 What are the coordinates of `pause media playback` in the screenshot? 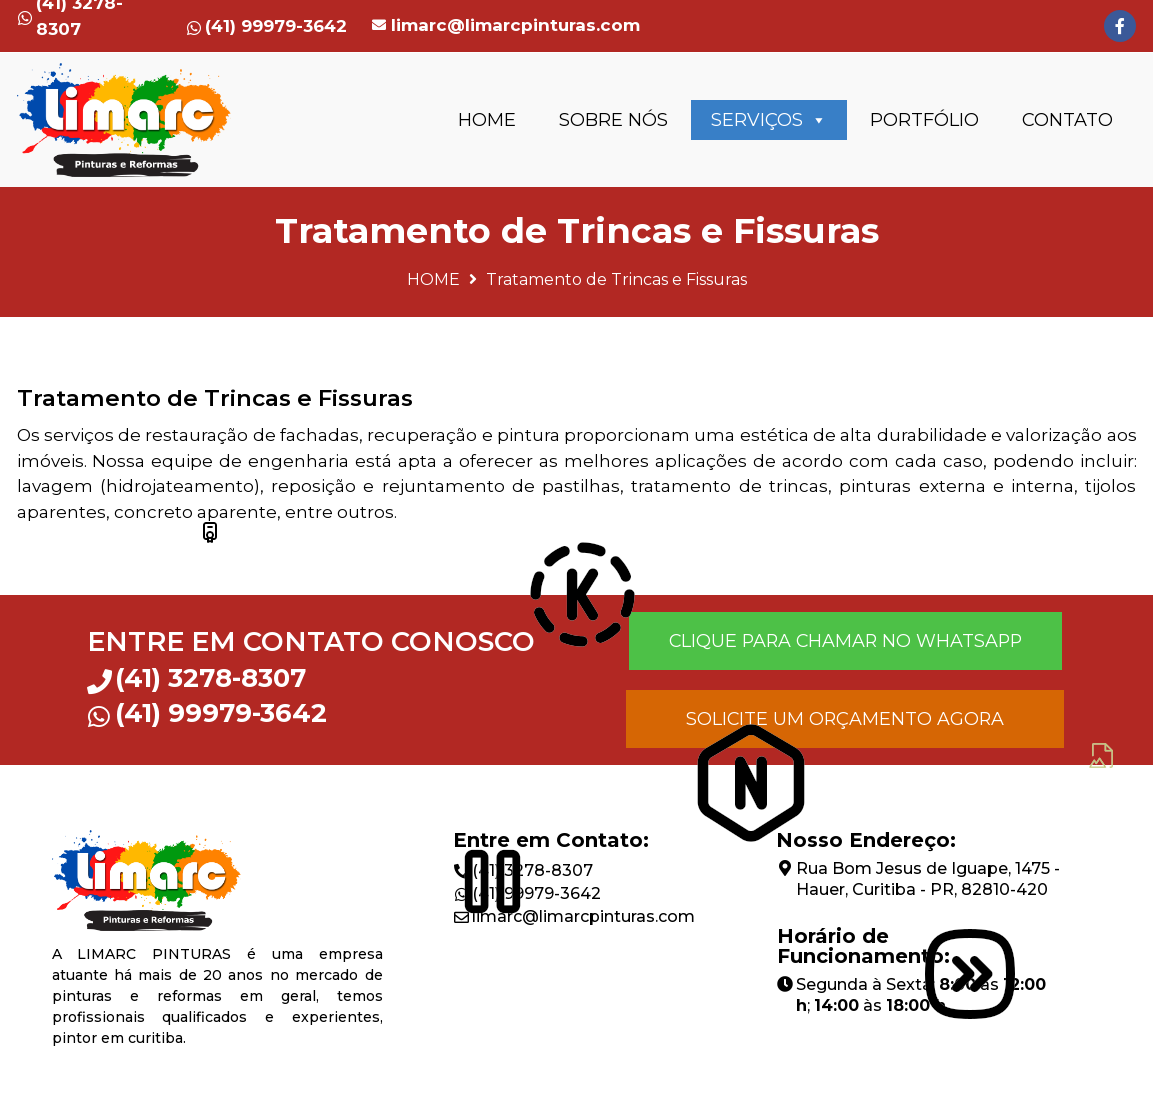 It's located at (492, 881).